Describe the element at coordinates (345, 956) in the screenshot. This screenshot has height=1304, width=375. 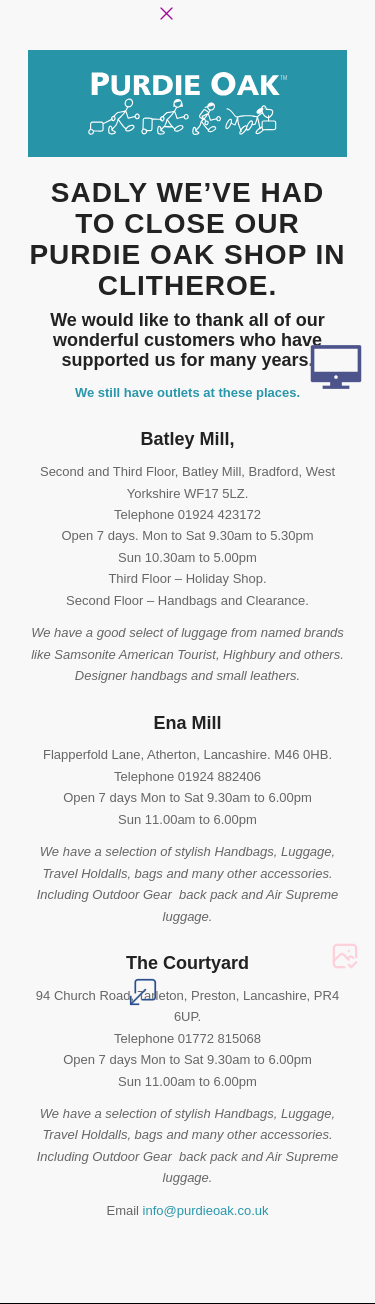
I see `photo successfully uploaded` at that location.